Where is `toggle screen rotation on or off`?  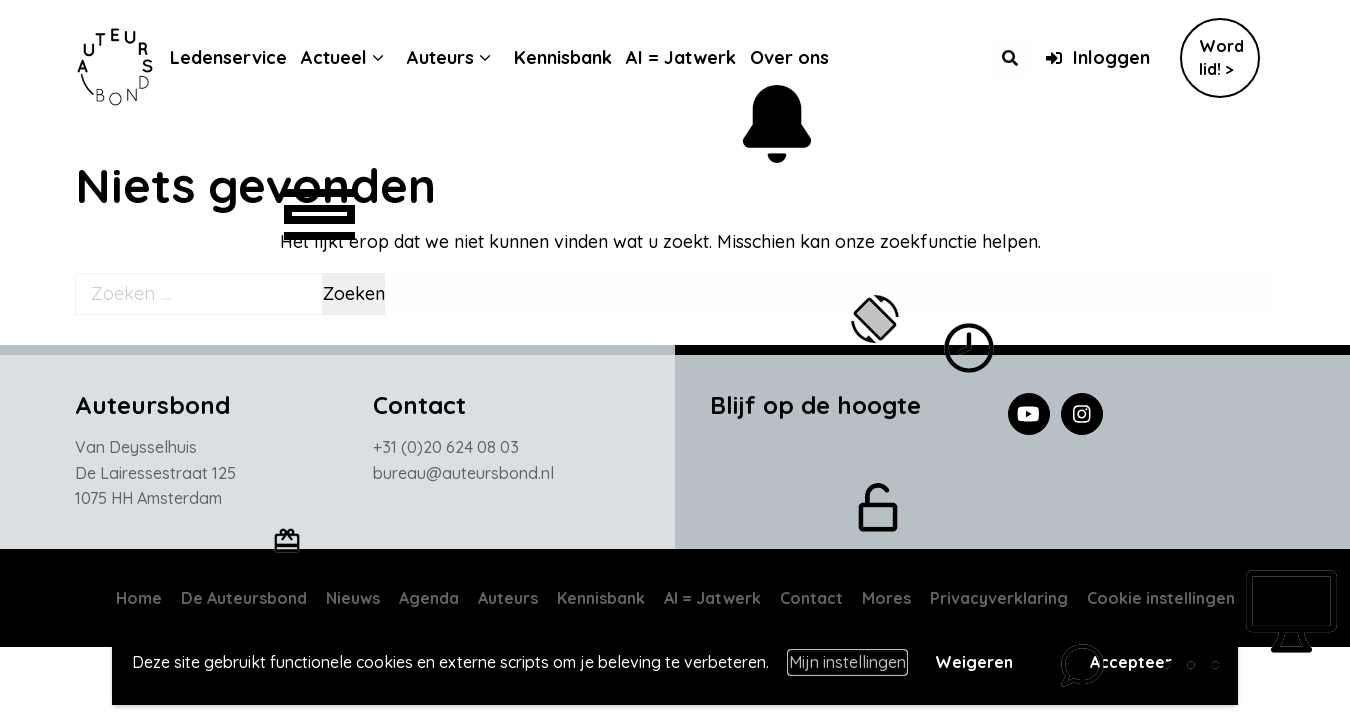 toggle screen rotation on or off is located at coordinates (875, 319).